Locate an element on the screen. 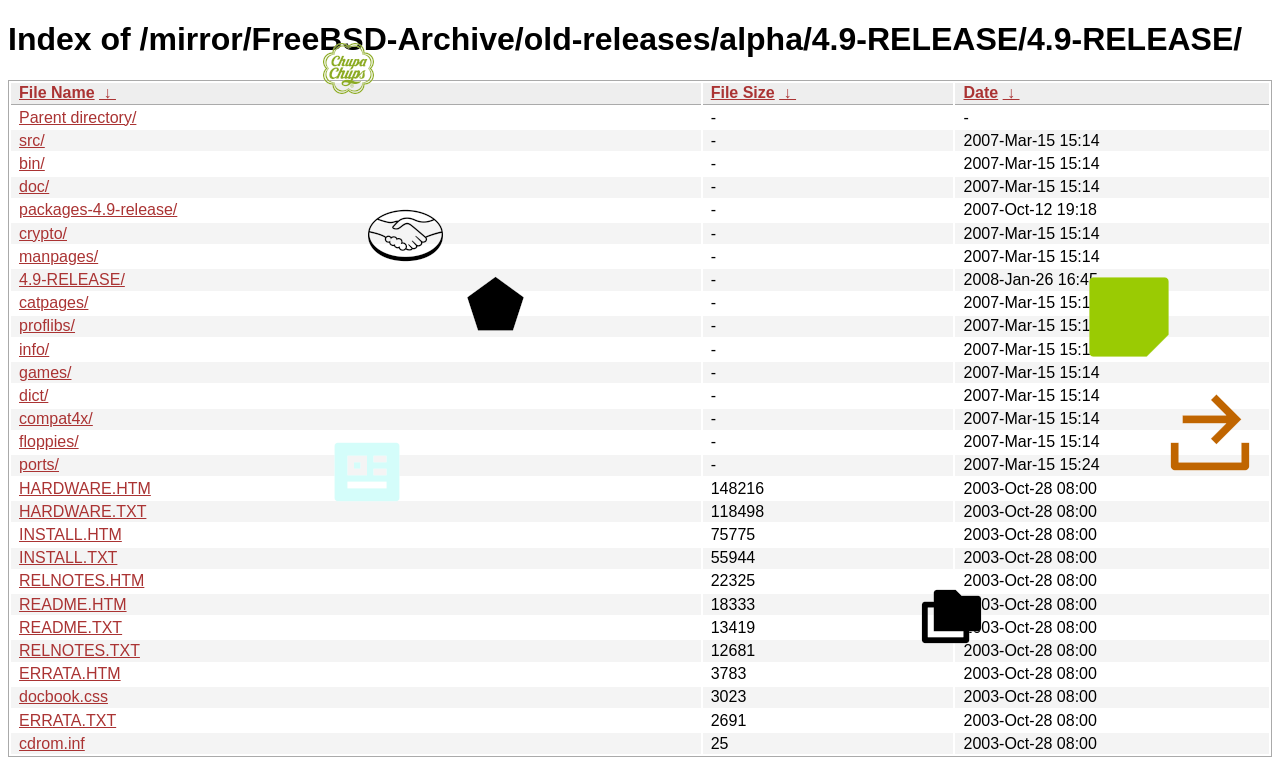 Image resolution: width=1280 pixels, height=765 pixels. create a new sticky note is located at coordinates (1129, 317).